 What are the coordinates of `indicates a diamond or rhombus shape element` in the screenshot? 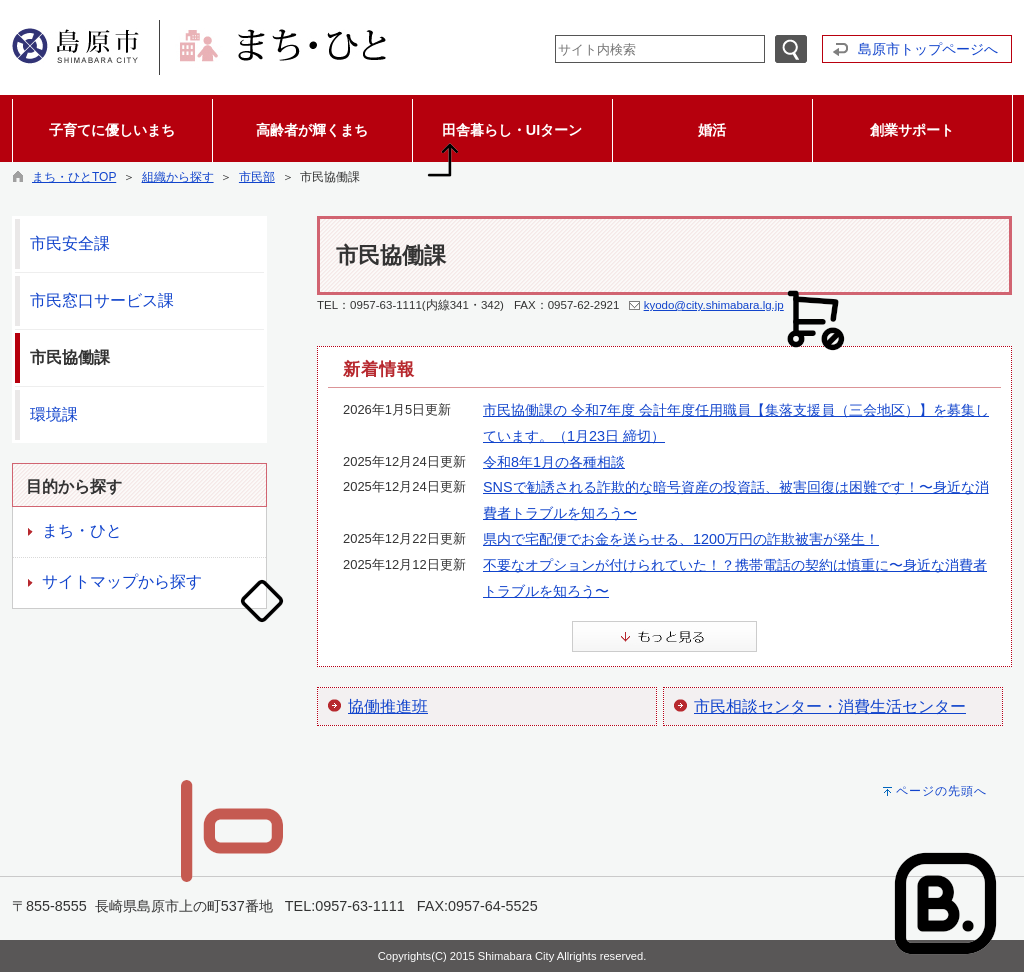 It's located at (262, 601).